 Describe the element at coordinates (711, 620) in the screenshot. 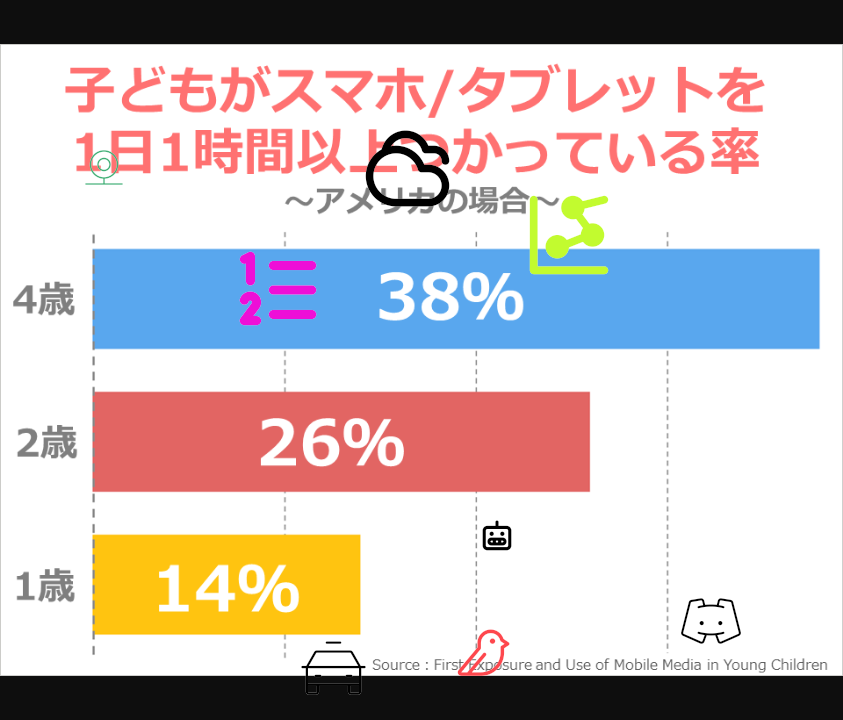

I see `open Discord` at that location.